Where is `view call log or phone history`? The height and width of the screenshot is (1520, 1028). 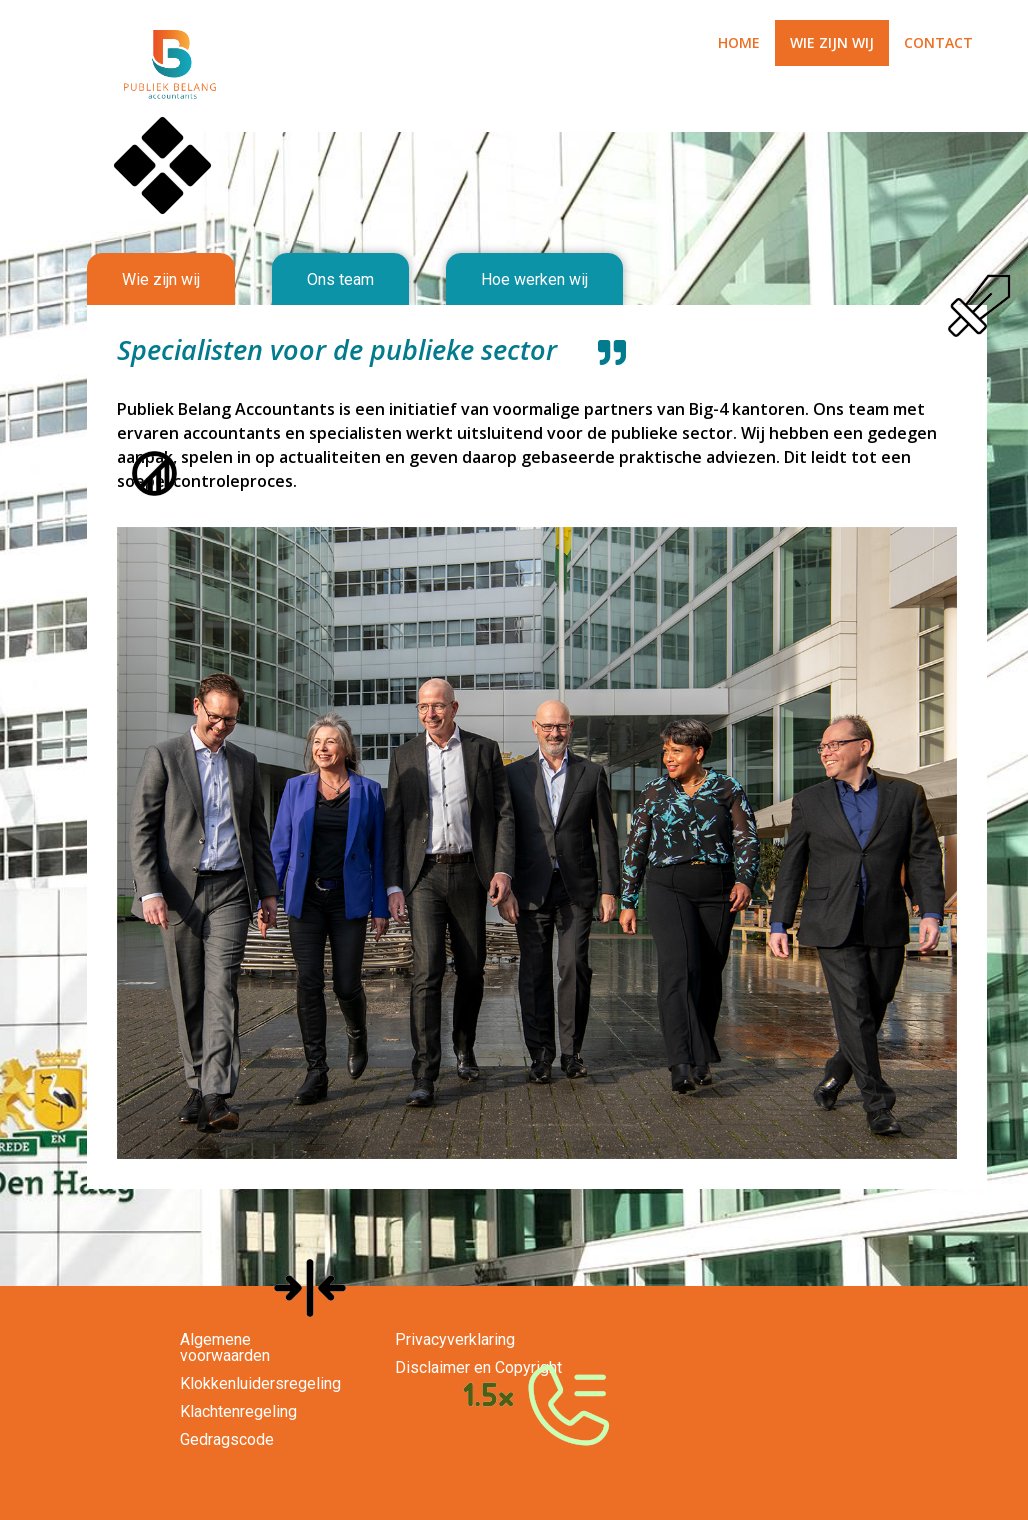
view call log or phone history is located at coordinates (570, 1403).